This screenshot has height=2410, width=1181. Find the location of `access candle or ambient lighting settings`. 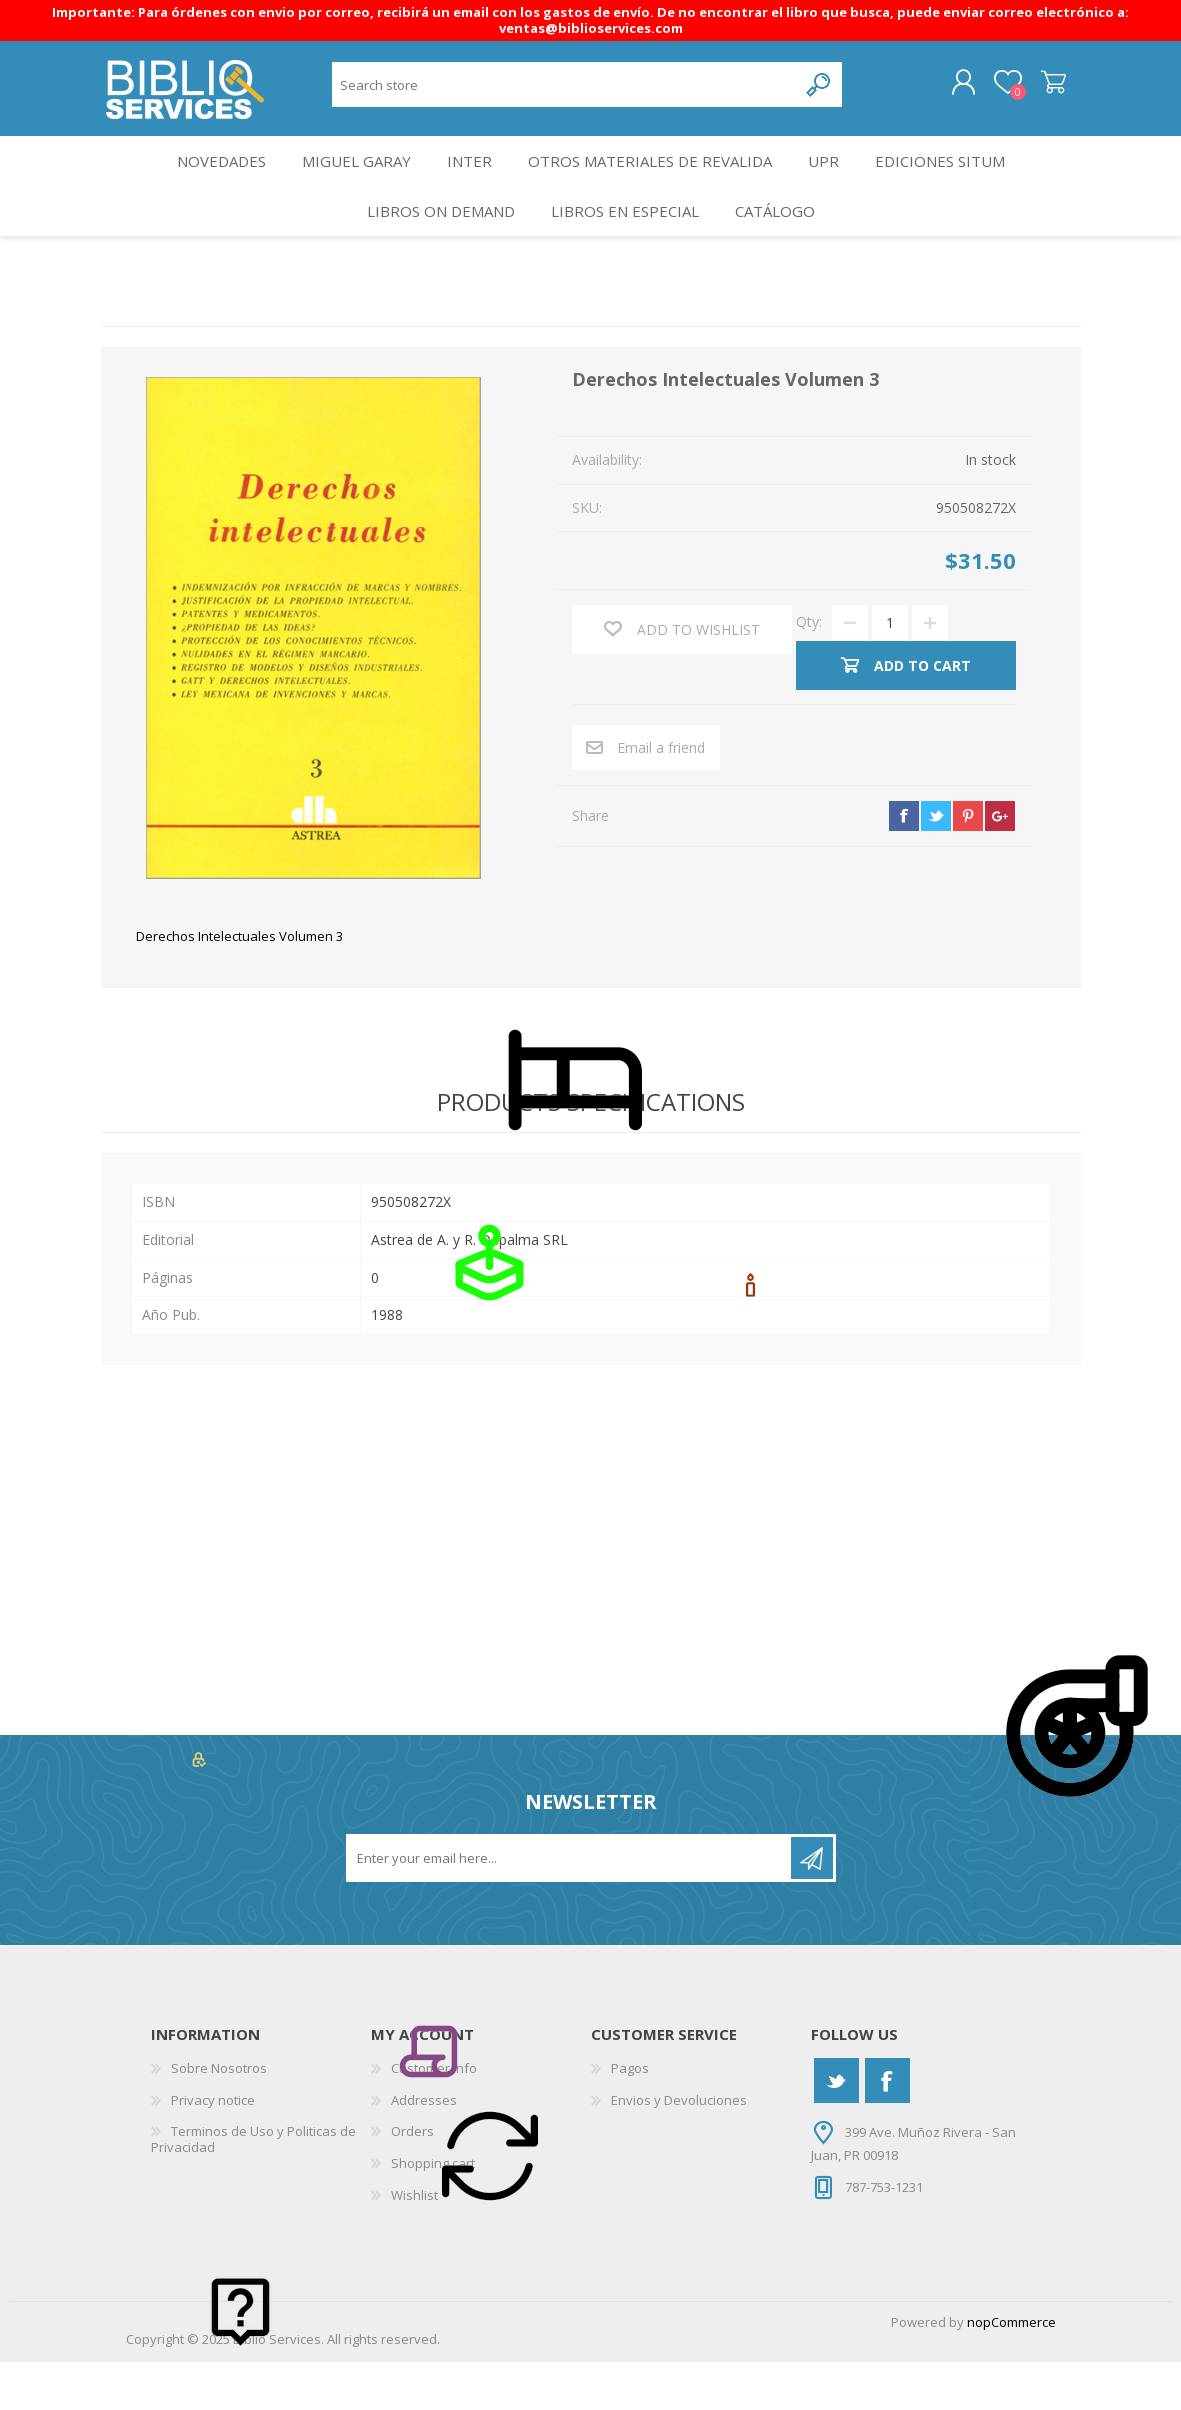

access candle or ambient lighting settings is located at coordinates (750, 1285).